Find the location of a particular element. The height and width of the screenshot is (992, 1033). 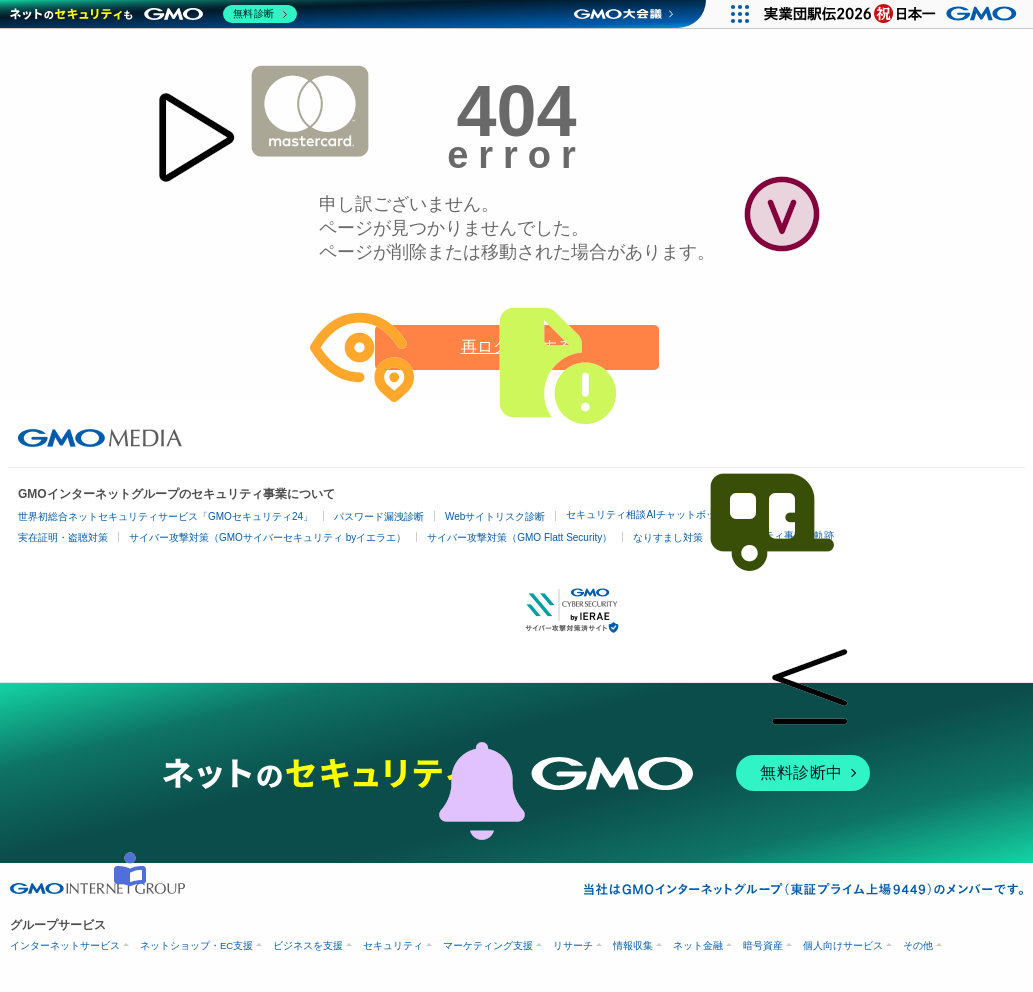

pay with mastercard is located at coordinates (310, 111).